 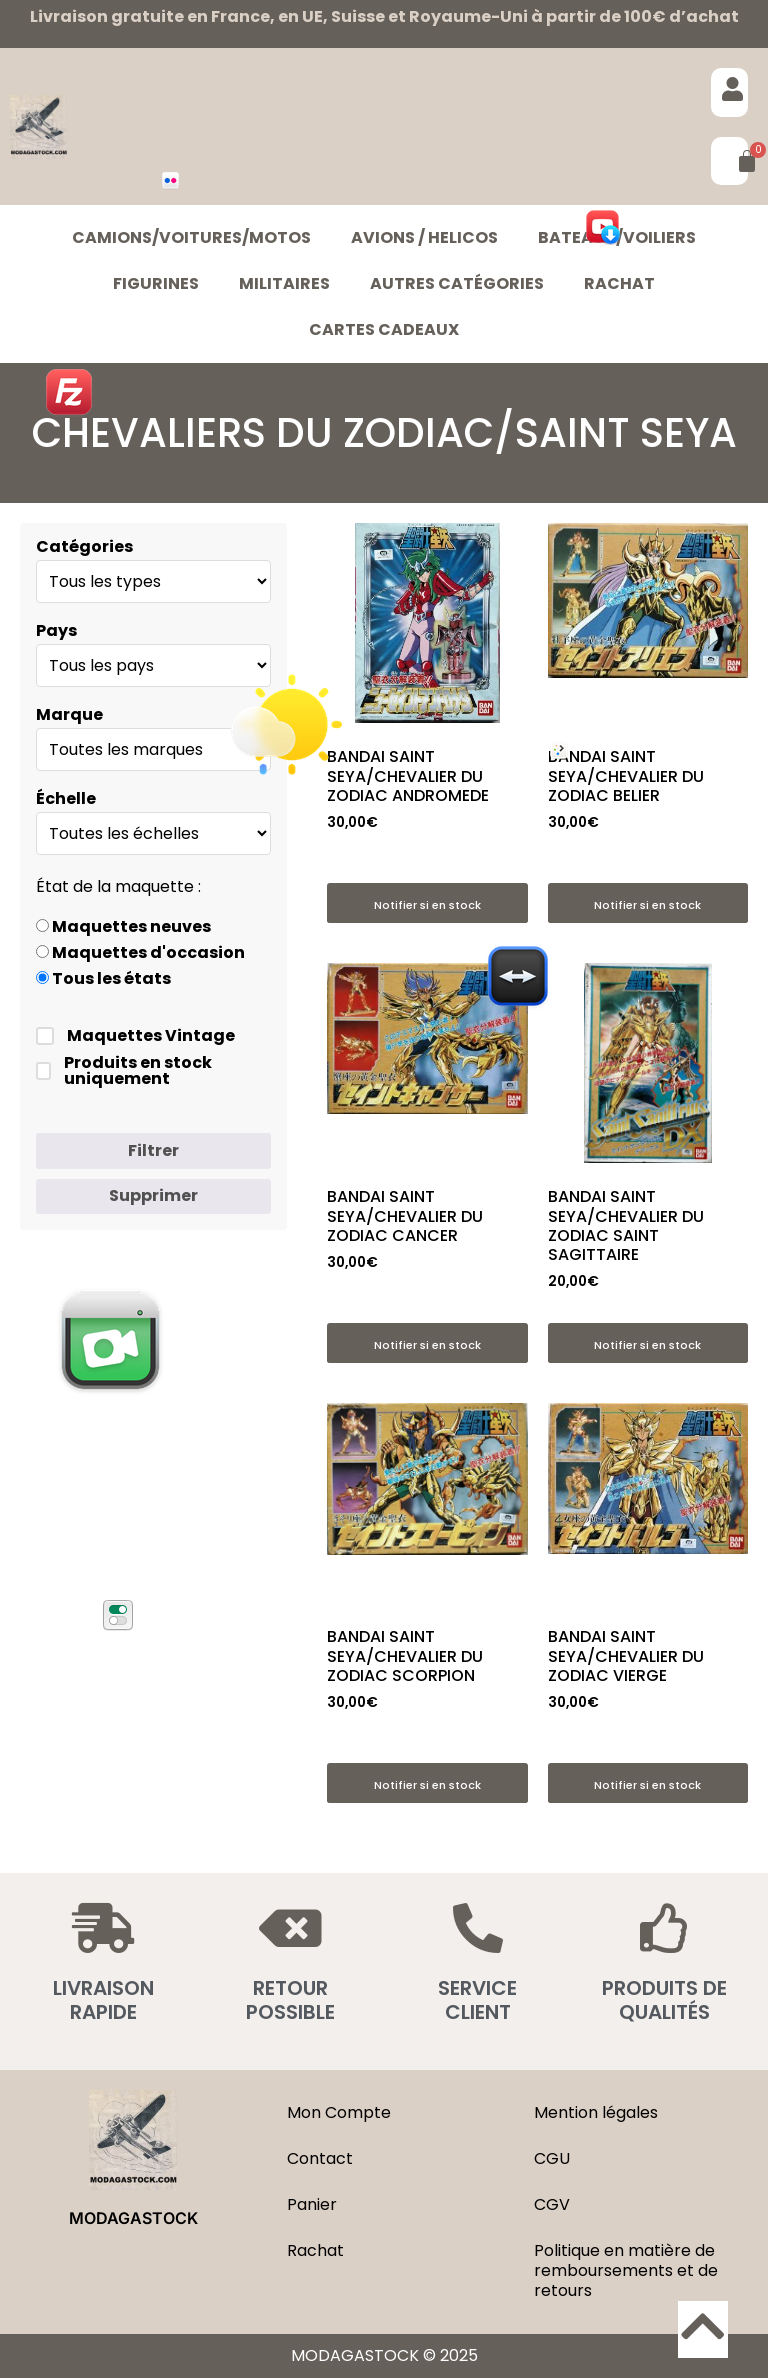 I want to click on open TeamViewer for remote desktop access, so click(x=518, y=976).